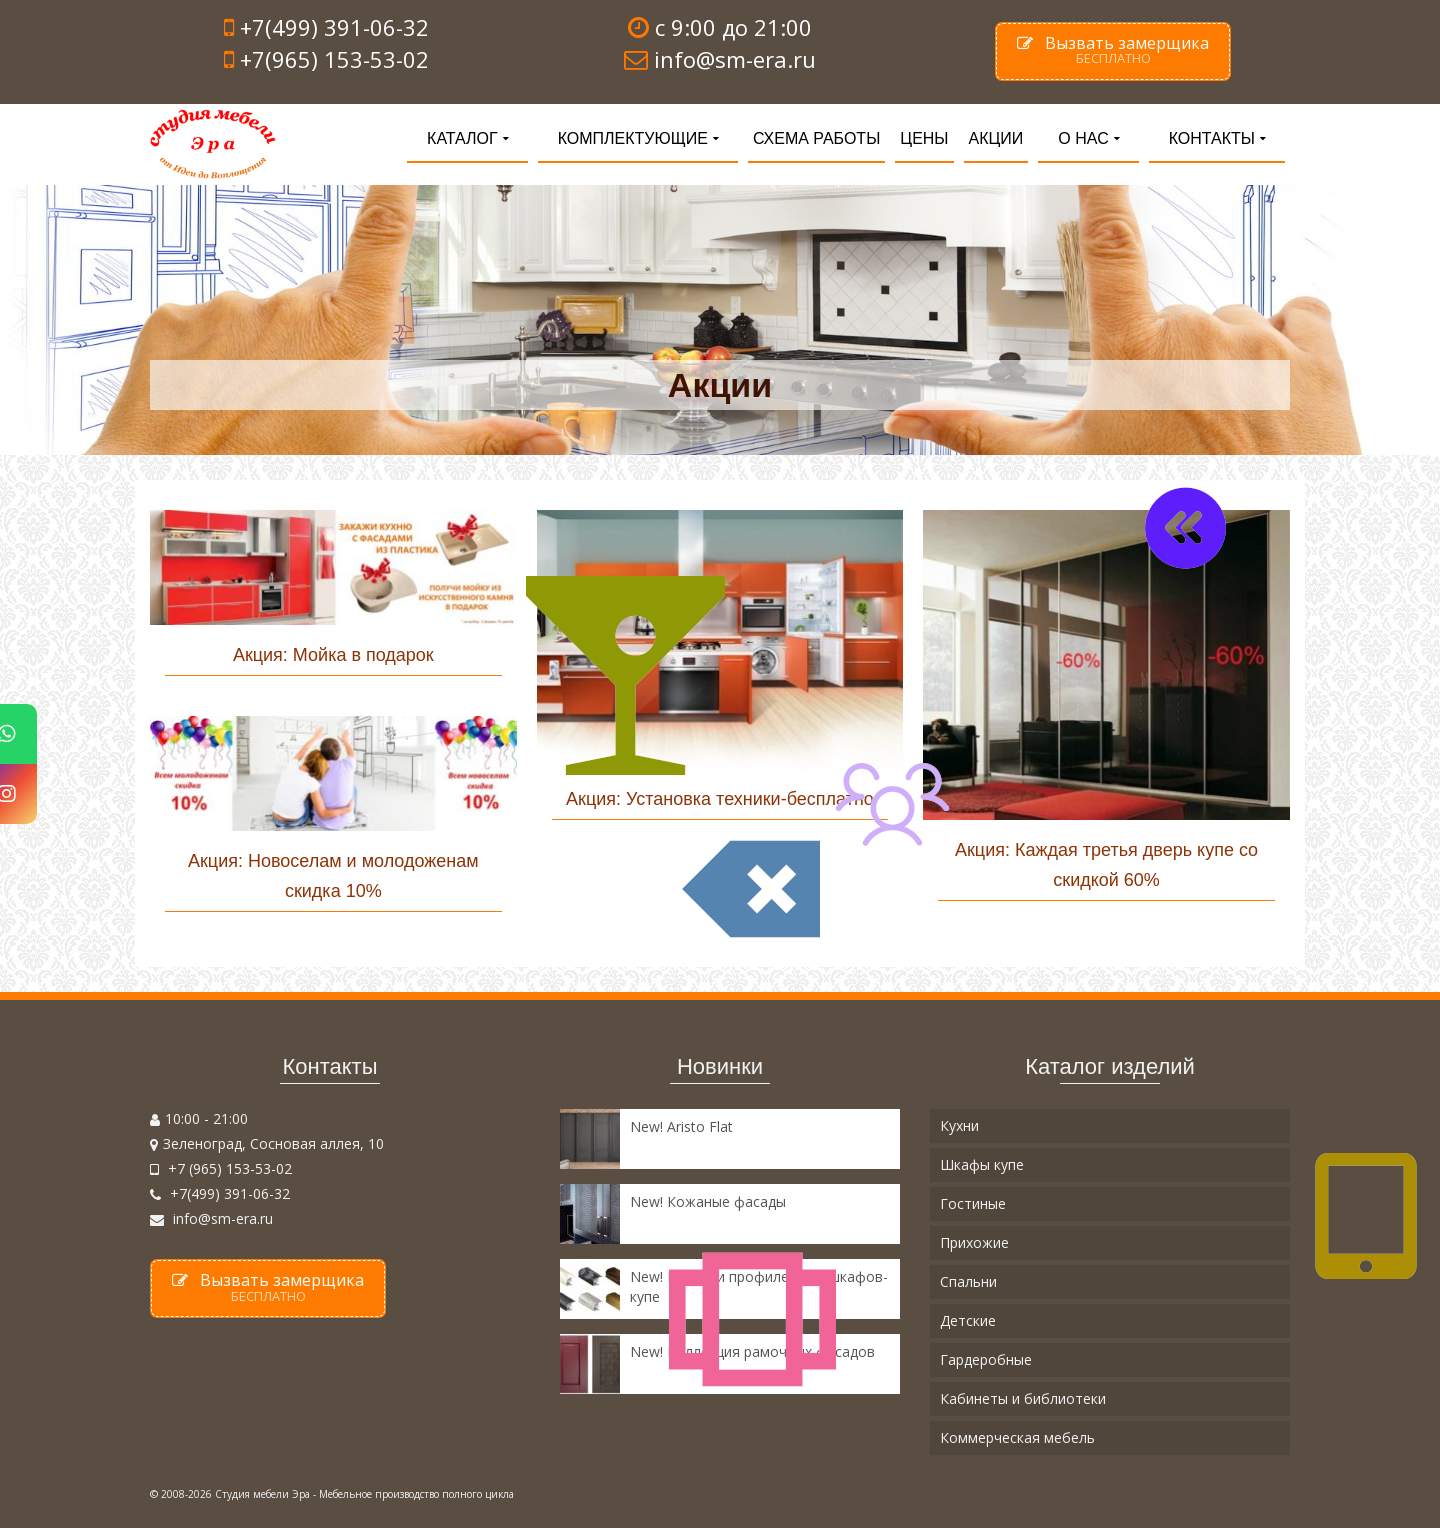 The height and width of the screenshot is (1528, 1440). What do you see at coordinates (751, 889) in the screenshot?
I see `delete the previous character` at bounding box center [751, 889].